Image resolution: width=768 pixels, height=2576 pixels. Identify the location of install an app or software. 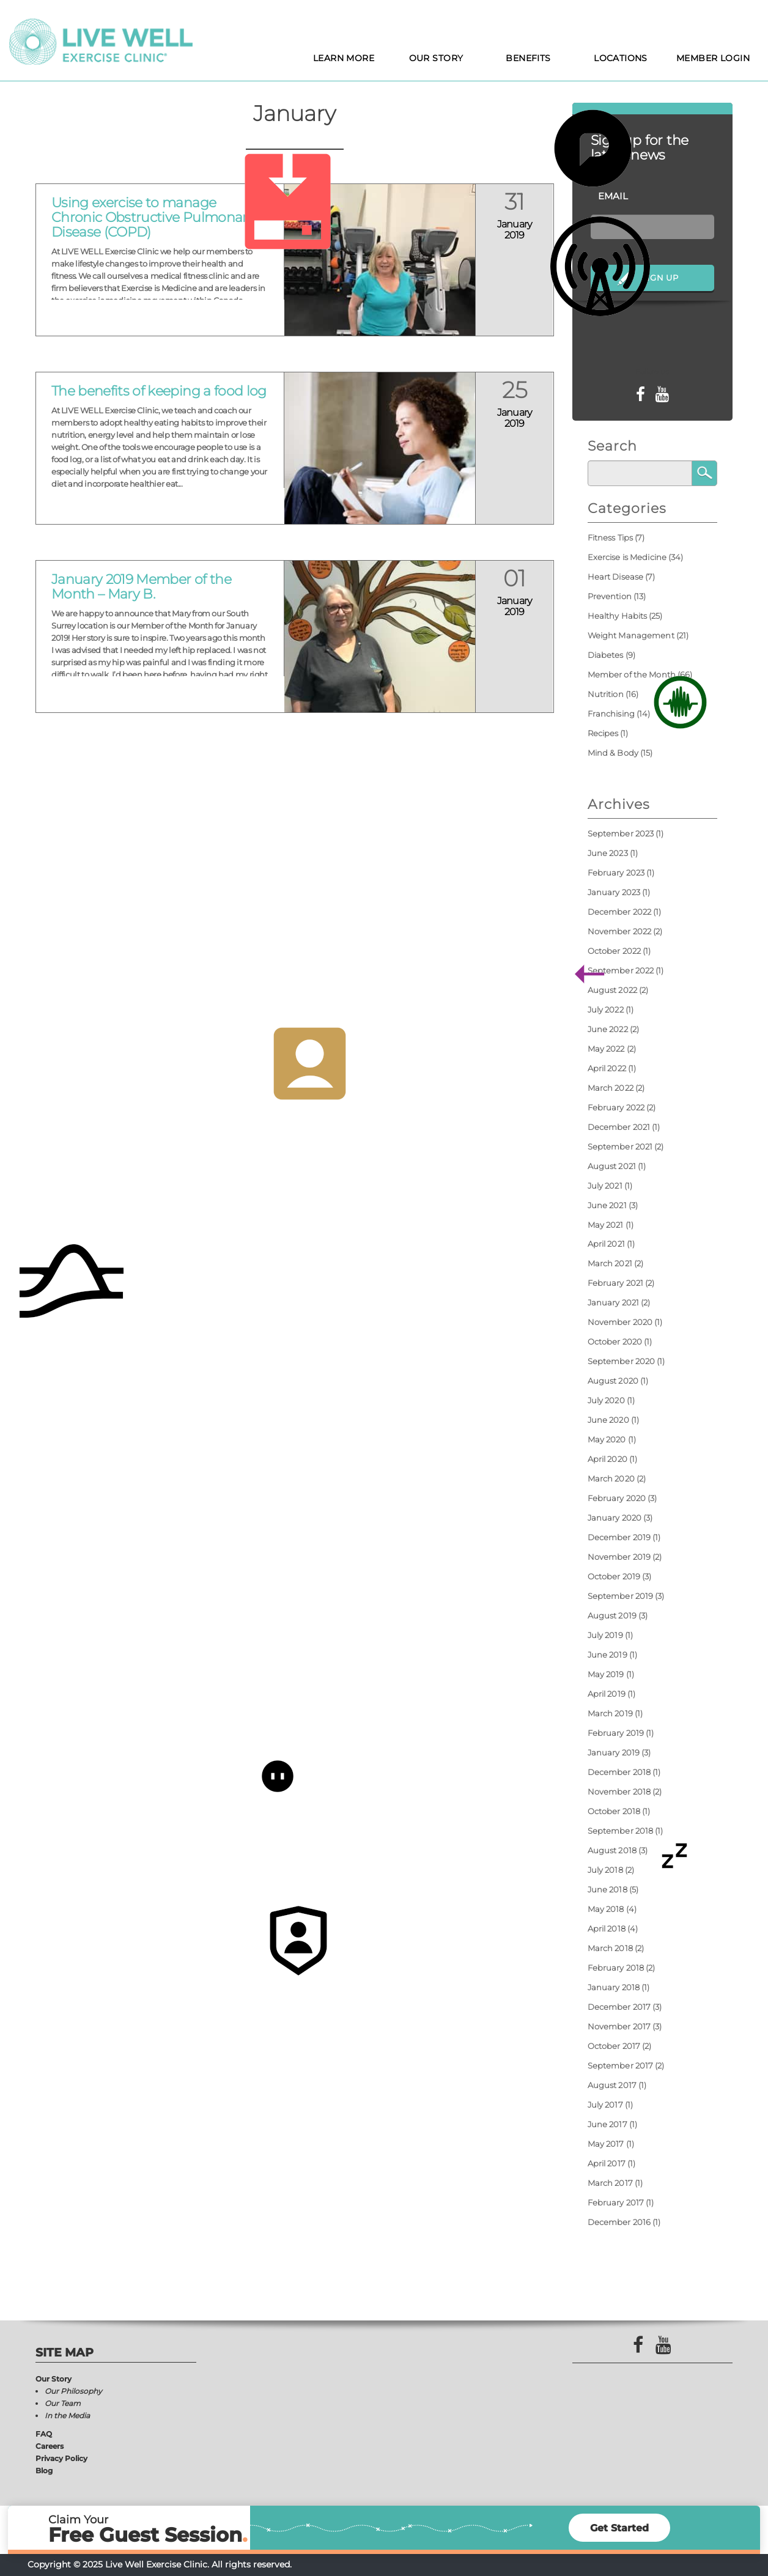
(287, 201).